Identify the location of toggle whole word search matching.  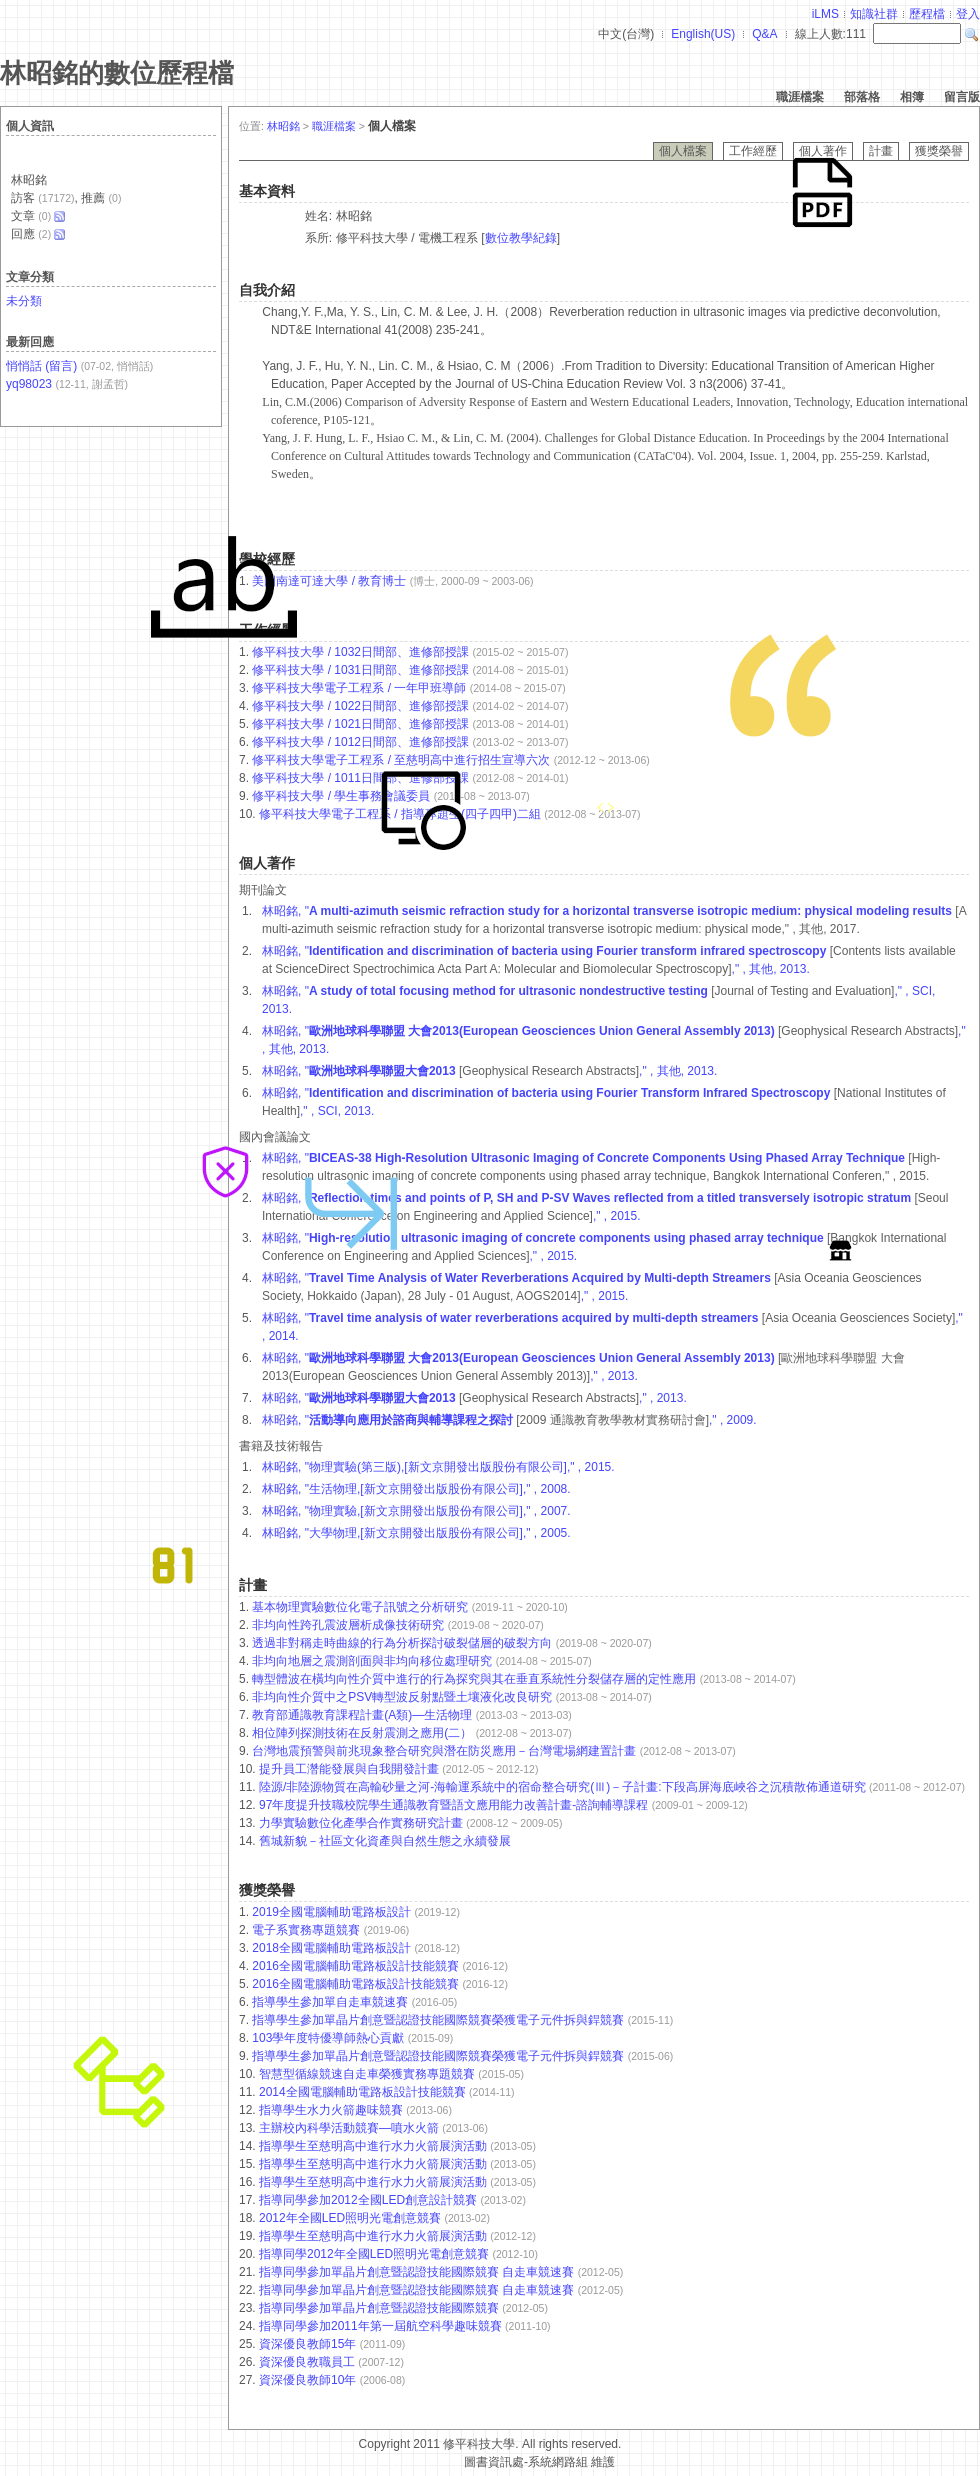
(224, 583).